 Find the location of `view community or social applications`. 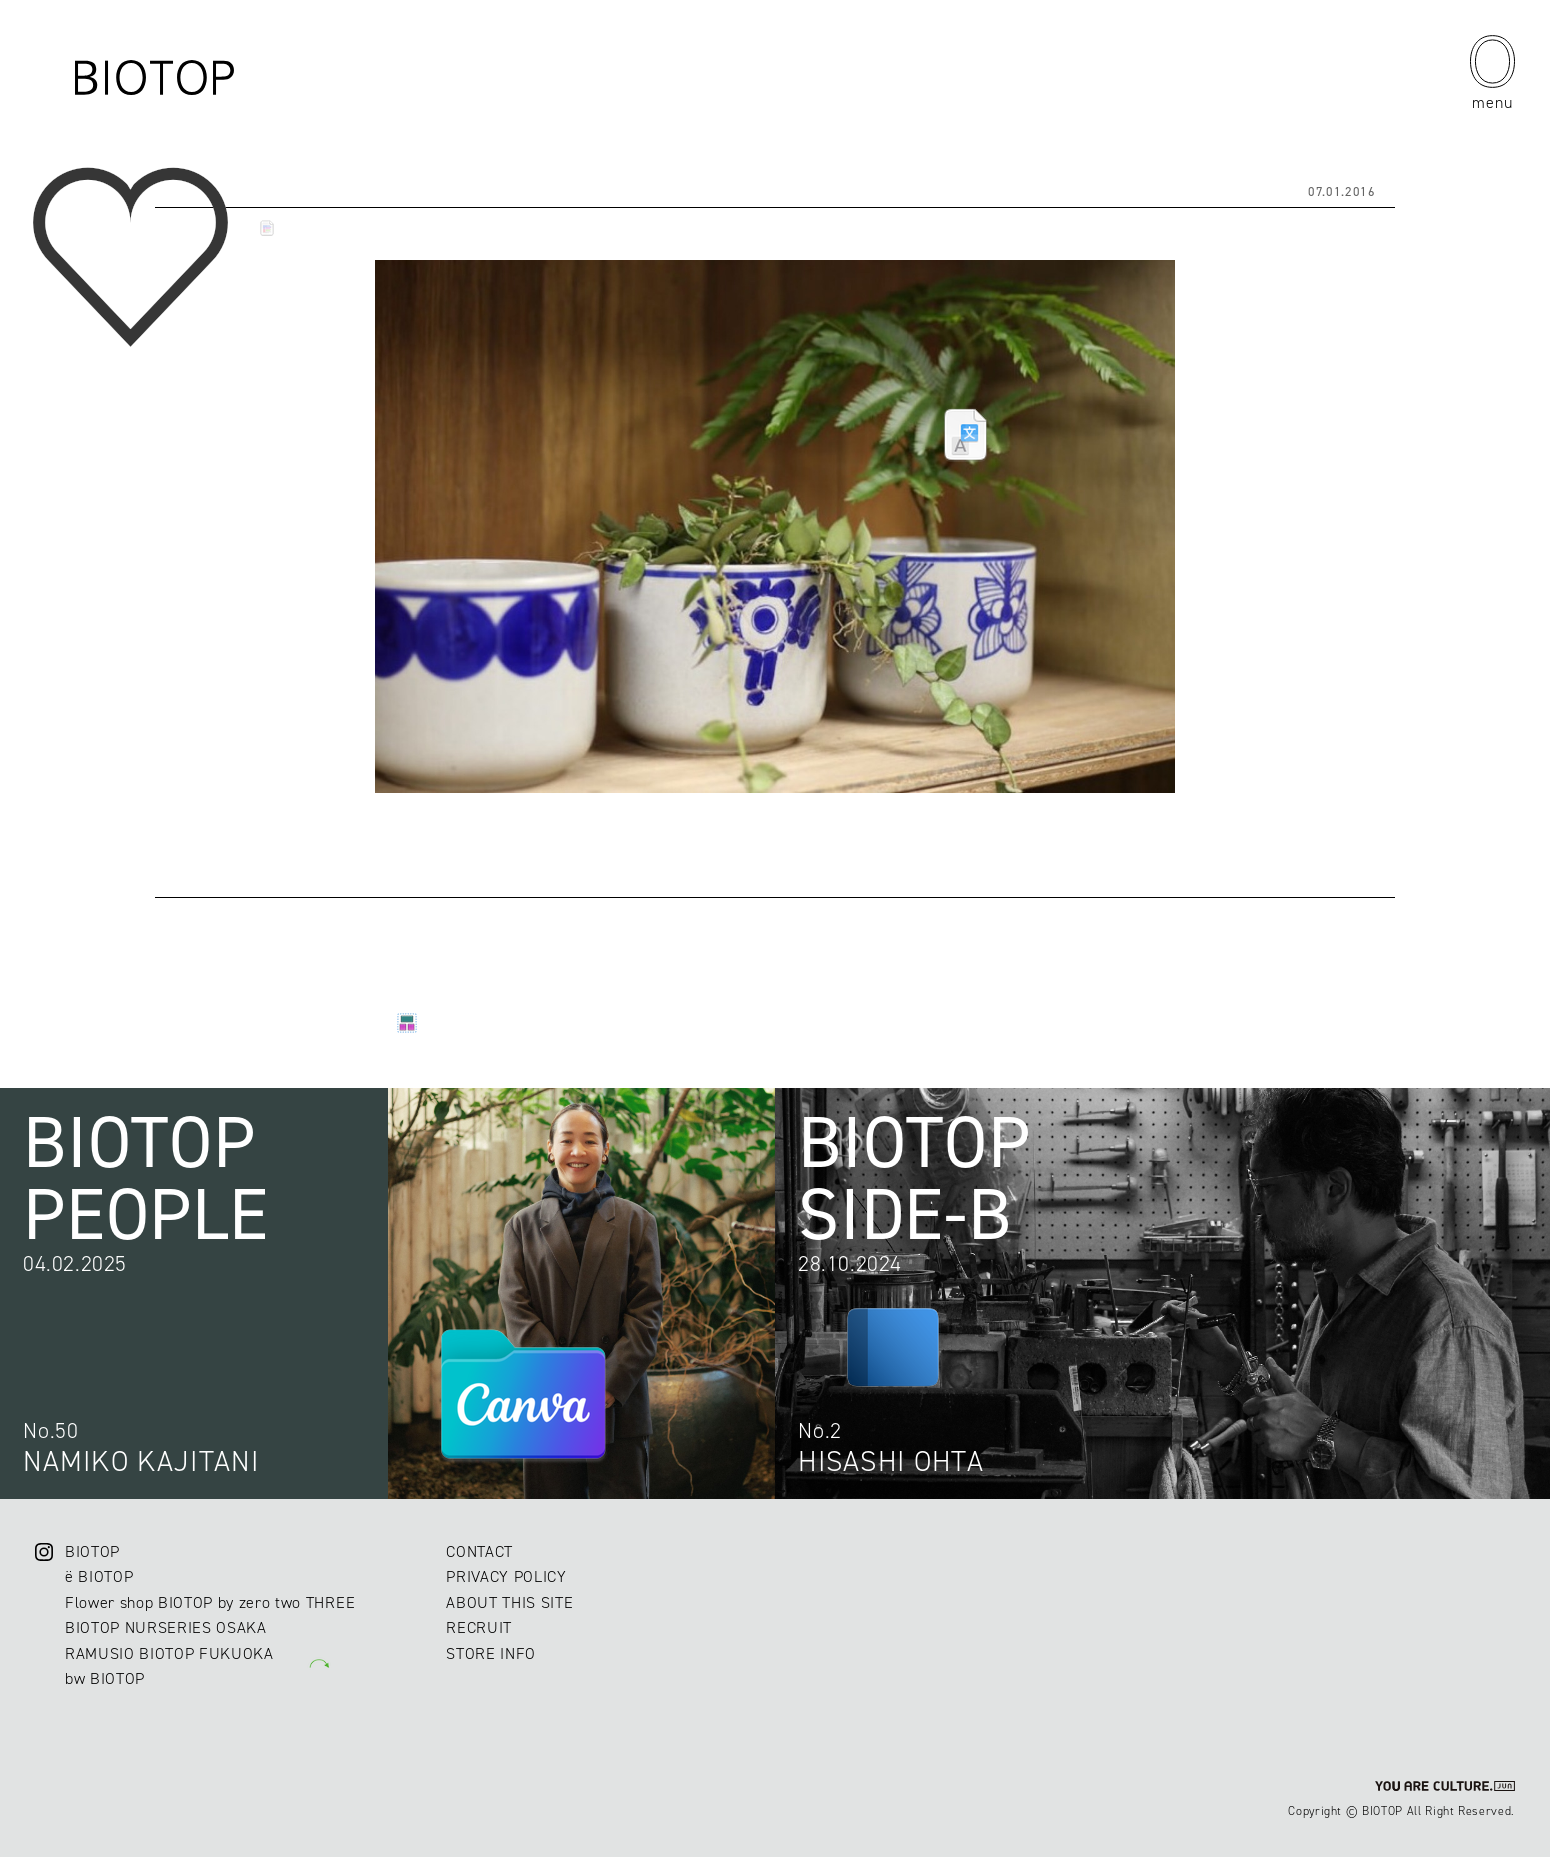

view community or social applications is located at coordinates (130, 254).